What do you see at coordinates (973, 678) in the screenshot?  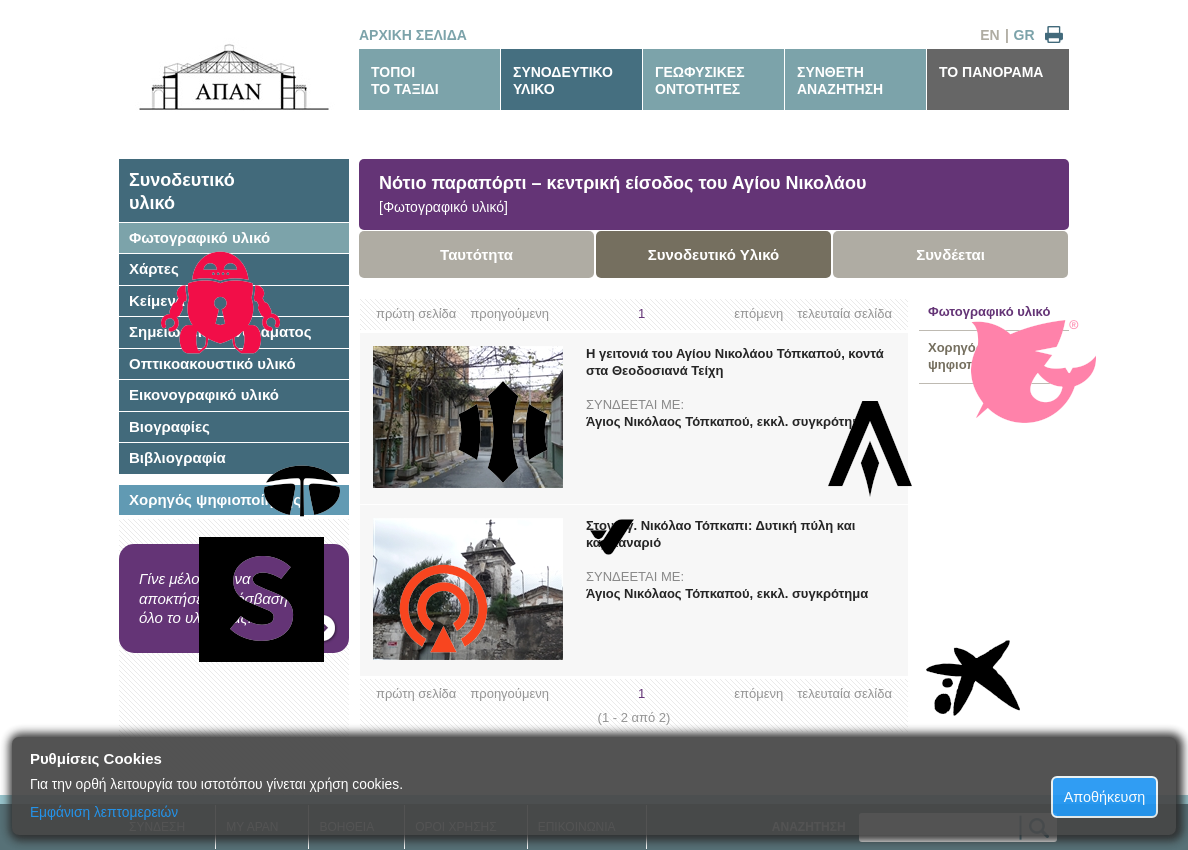 I see `open the CaixaBank mobile banking app` at bounding box center [973, 678].